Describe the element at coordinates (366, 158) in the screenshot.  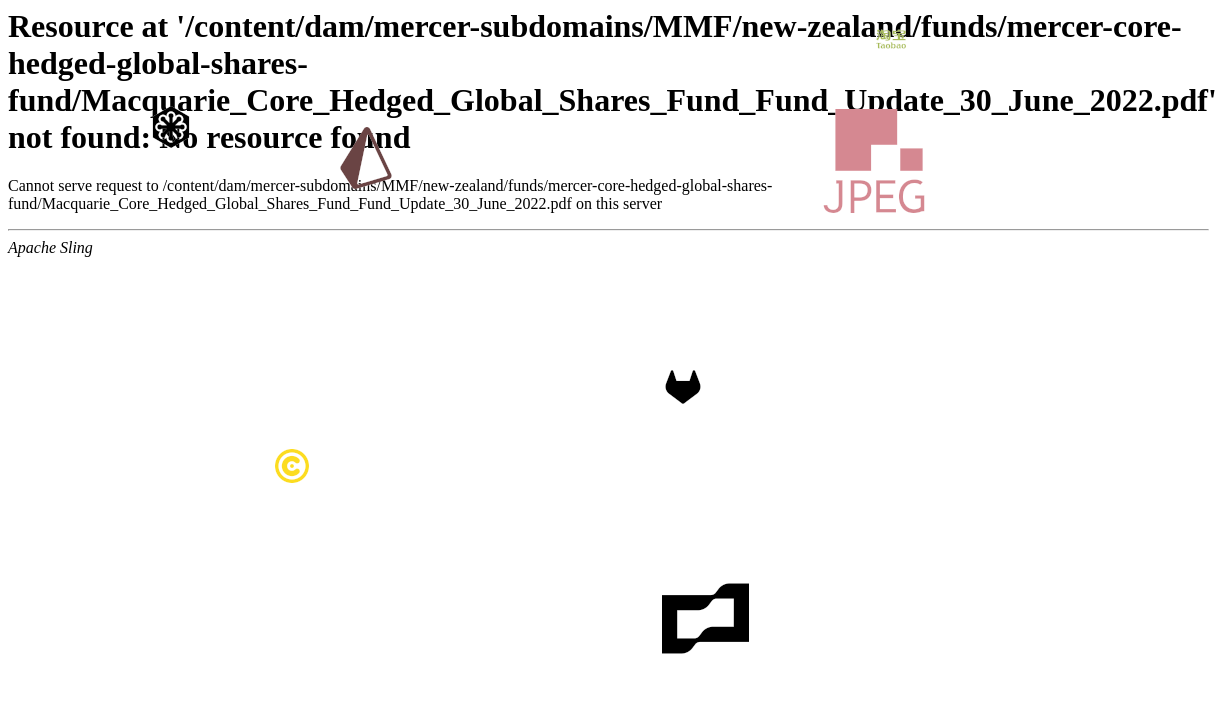
I see `open Prisma ORM documentation or dashboard` at that location.